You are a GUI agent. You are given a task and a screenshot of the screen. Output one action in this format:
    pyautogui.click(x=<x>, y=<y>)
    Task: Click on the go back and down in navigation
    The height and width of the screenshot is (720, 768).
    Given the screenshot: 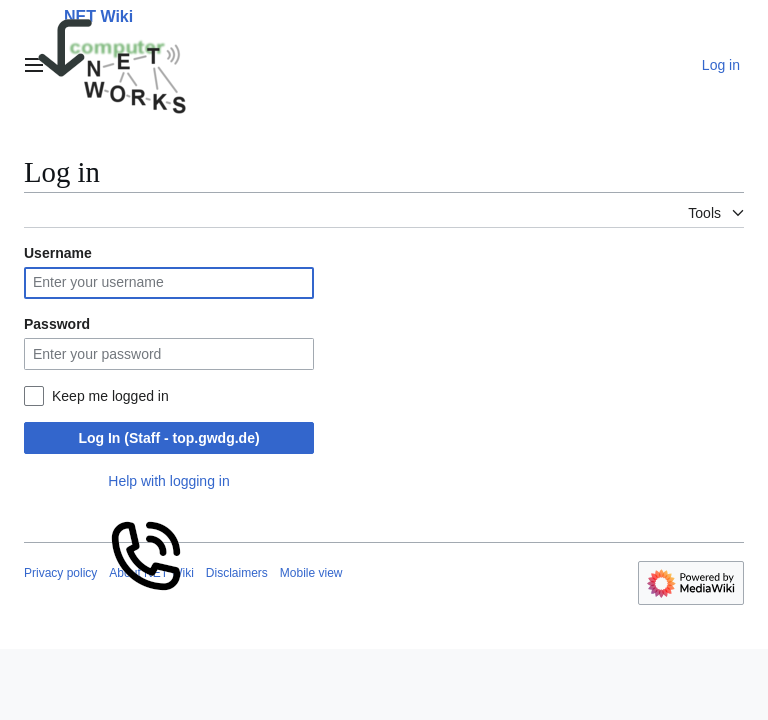 What is the action you would take?
    pyautogui.click(x=65, y=46)
    